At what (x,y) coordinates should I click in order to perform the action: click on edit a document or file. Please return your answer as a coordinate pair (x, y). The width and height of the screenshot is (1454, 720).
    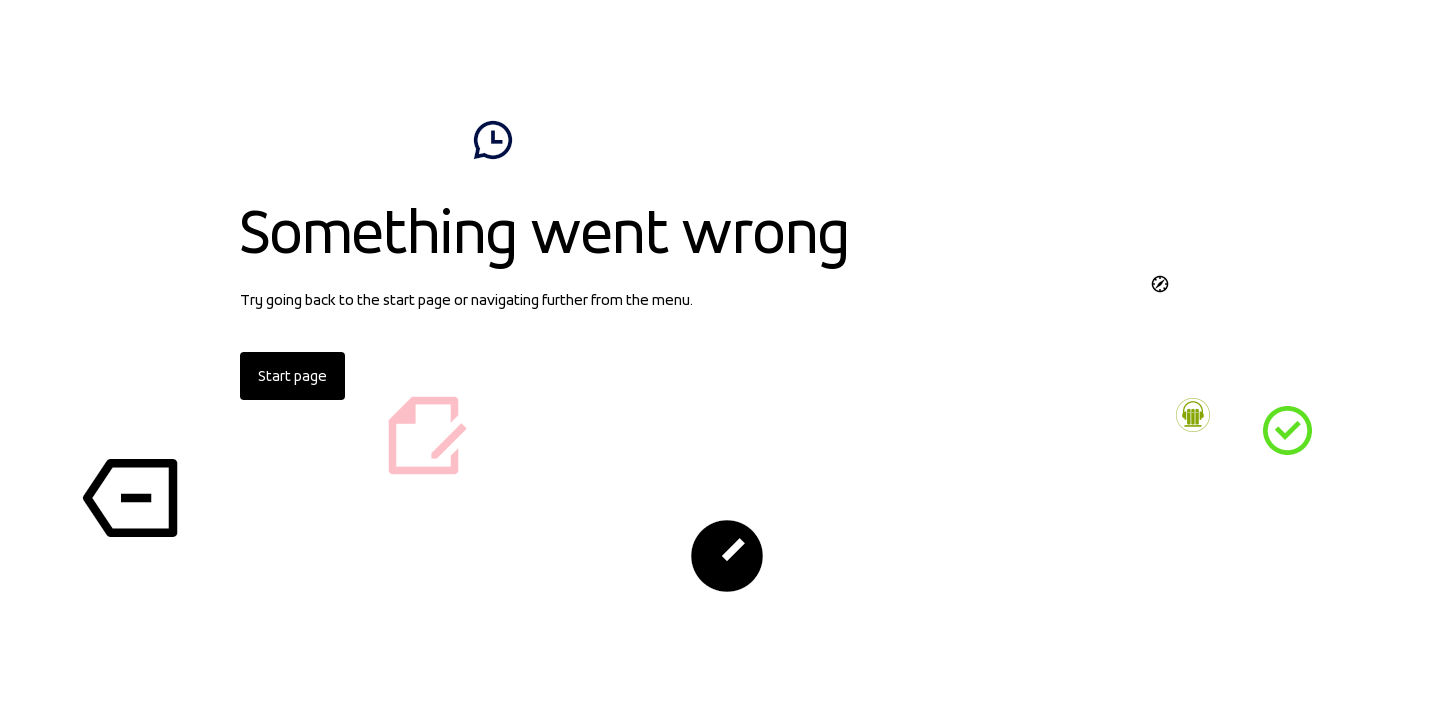
    Looking at the image, I should click on (423, 435).